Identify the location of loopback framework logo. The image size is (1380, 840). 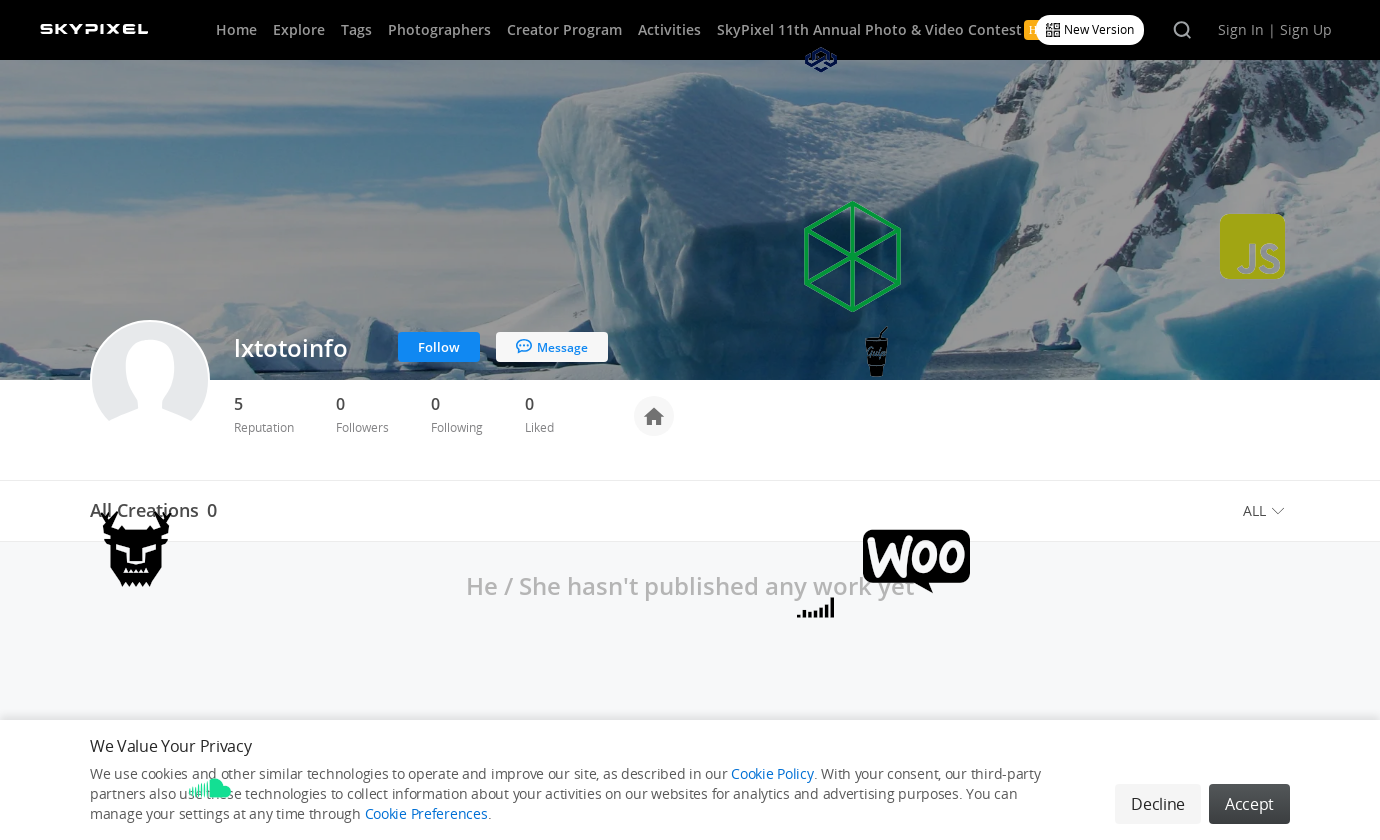
(821, 60).